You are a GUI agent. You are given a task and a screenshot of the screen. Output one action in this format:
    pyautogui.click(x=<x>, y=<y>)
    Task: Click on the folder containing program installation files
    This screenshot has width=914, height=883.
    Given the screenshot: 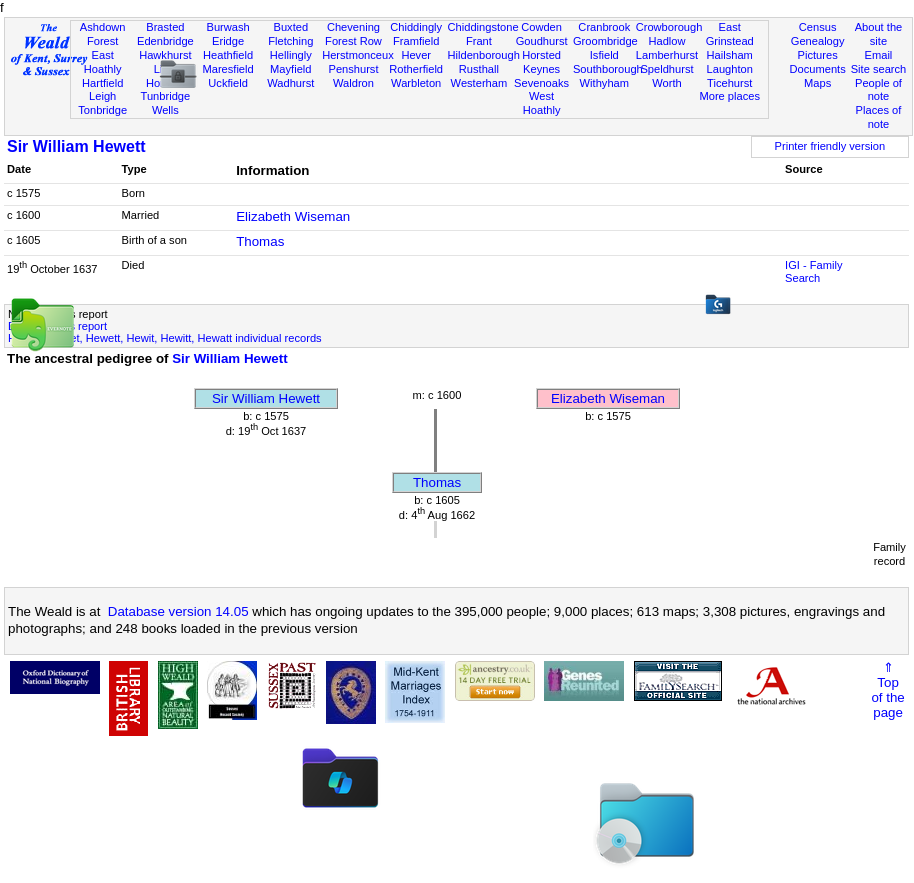 What is the action you would take?
    pyautogui.click(x=646, y=822)
    